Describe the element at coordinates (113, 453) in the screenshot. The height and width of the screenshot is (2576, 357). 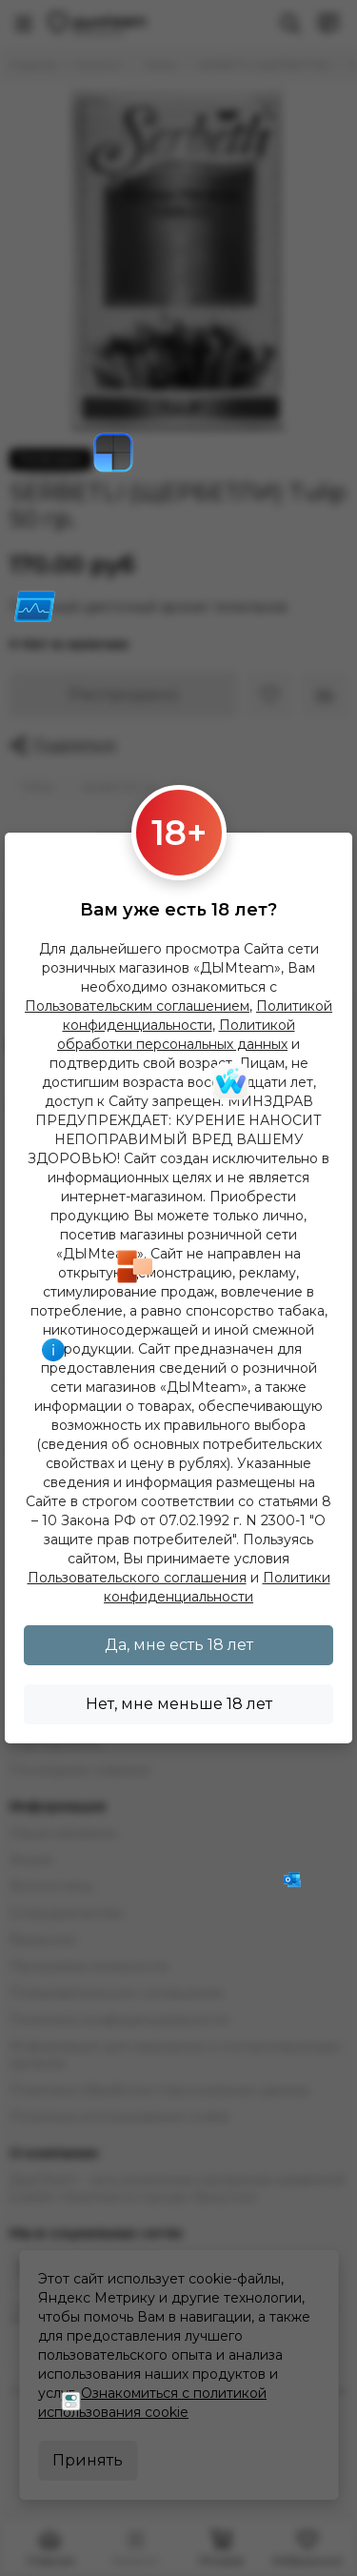
I see `switch to the bottom-left workspace` at that location.